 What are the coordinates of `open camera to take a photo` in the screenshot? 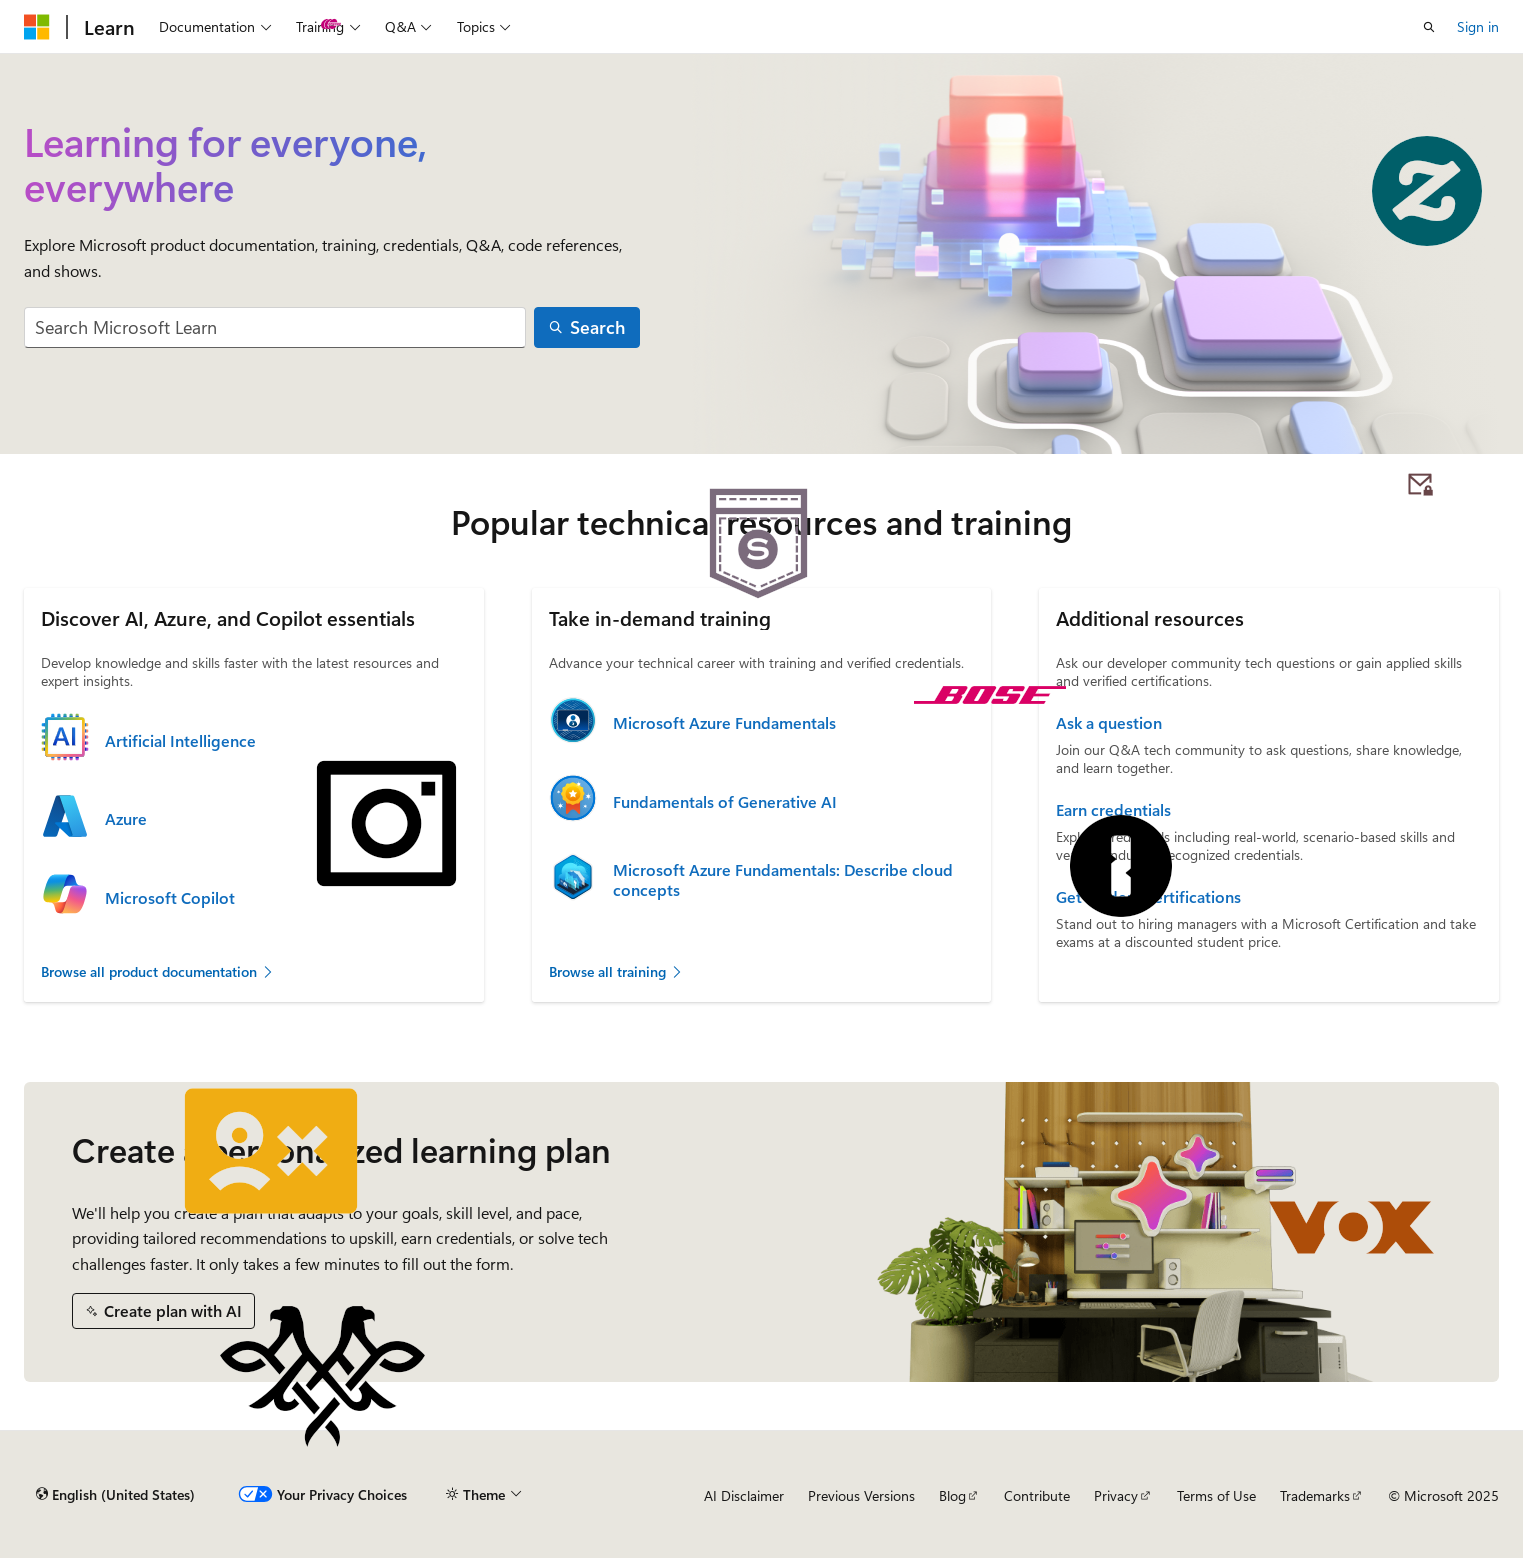 It's located at (386, 823).